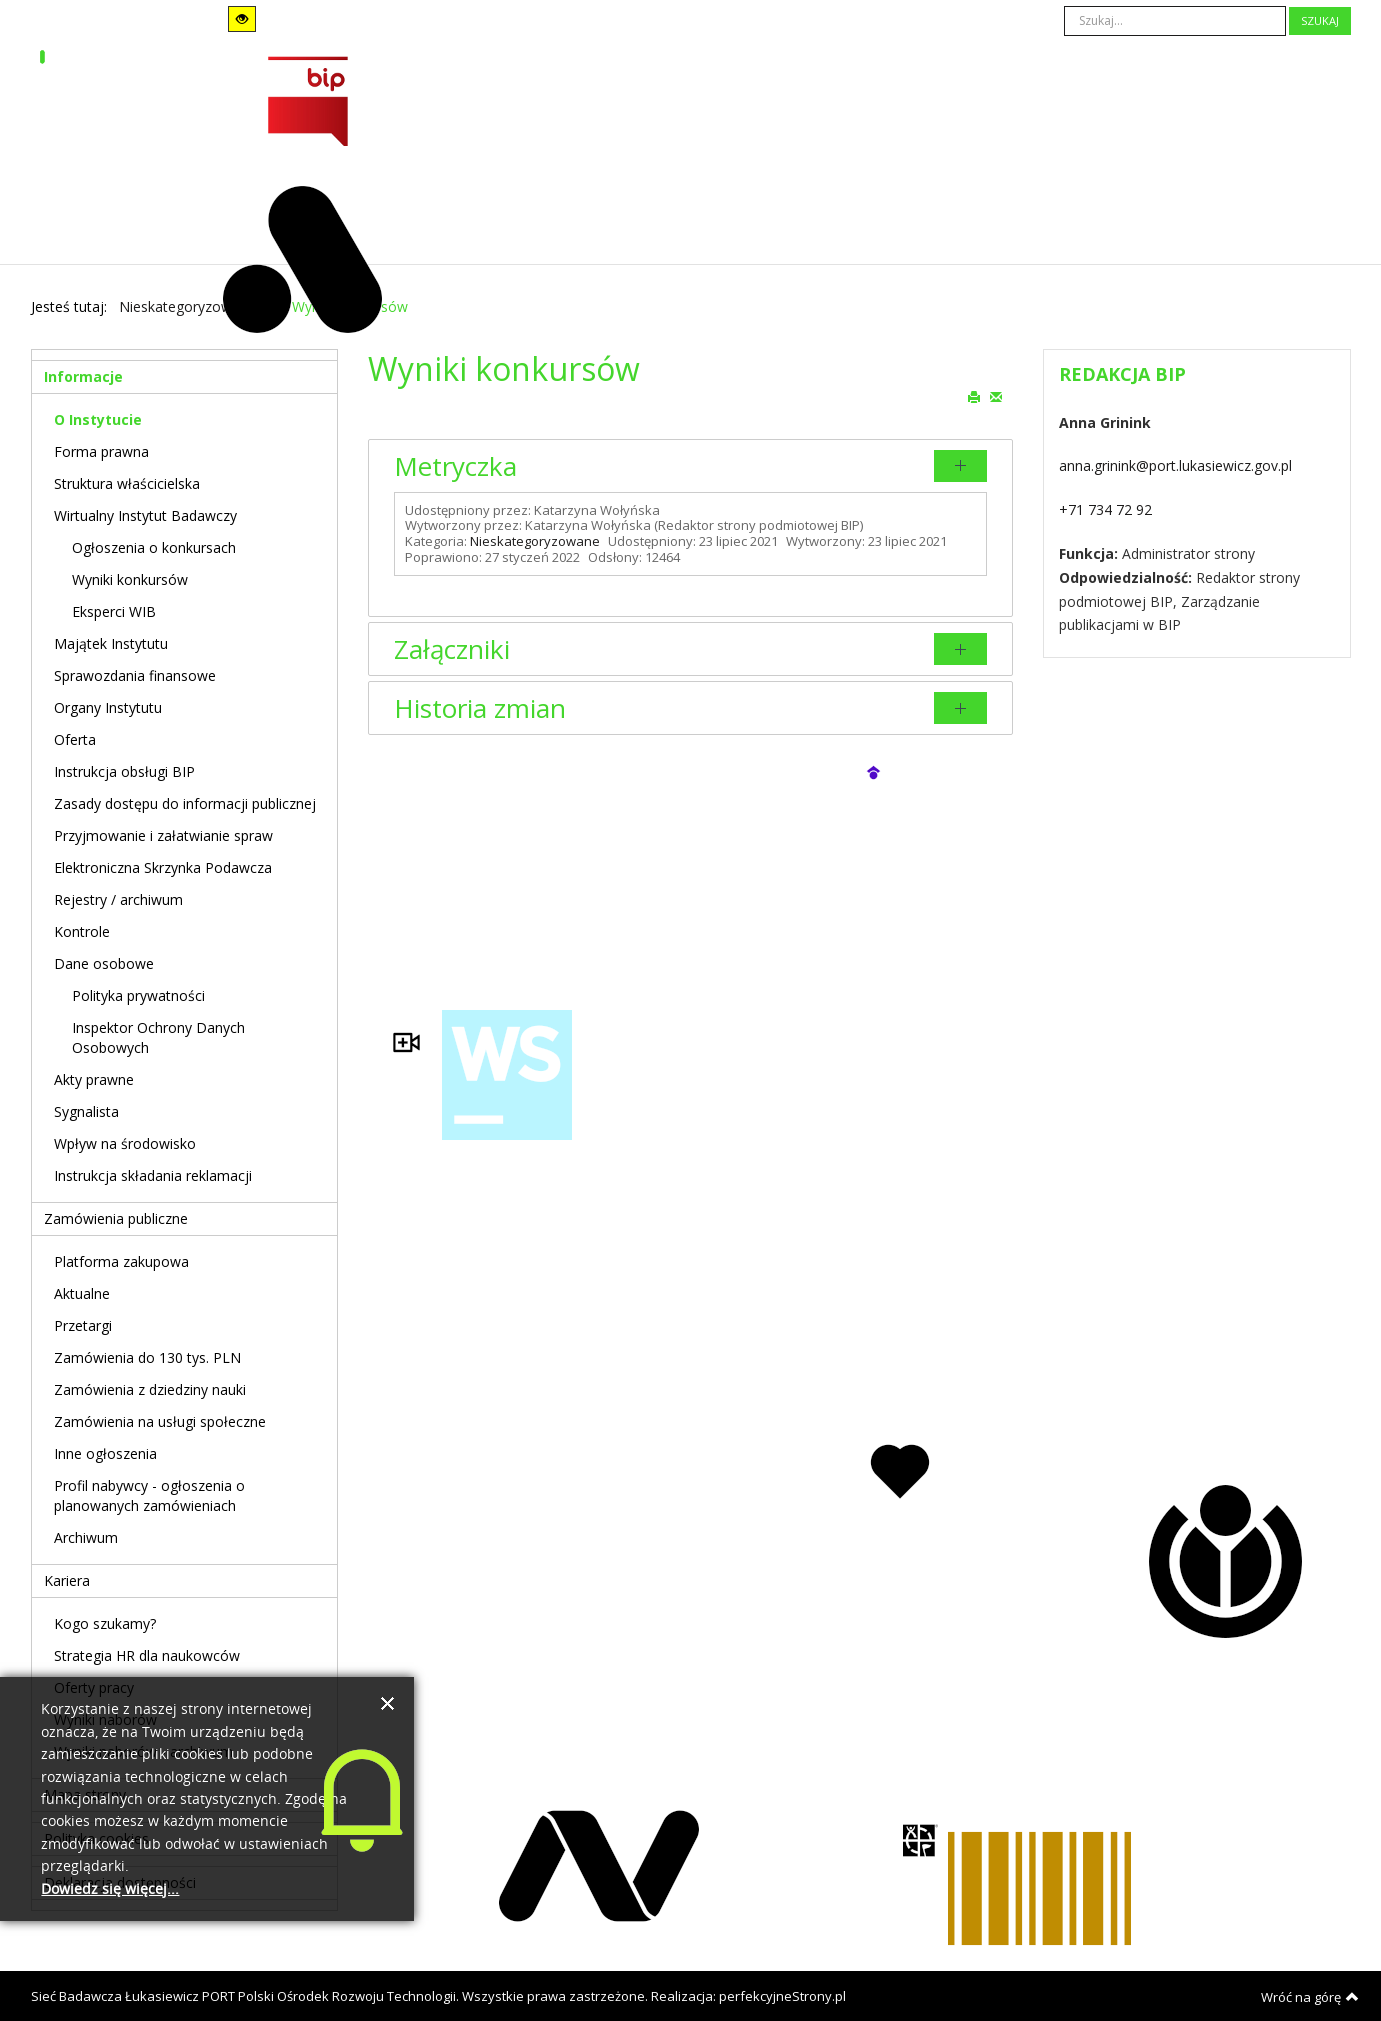  What do you see at coordinates (1039, 1888) in the screenshot?
I see `link to Wikidata knowledge base` at bounding box center [1039, 1888].